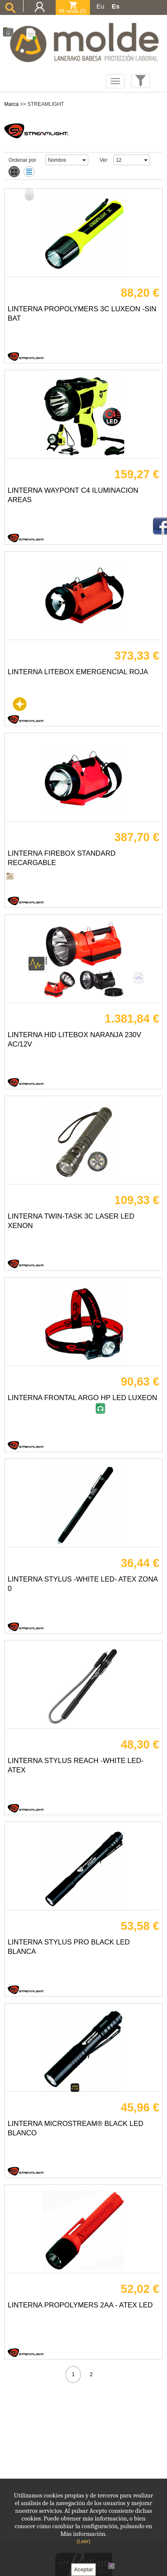  Describe the element at coordinates (100, 1408) in the screenshot. I see `an LMMS music project file` at that location.